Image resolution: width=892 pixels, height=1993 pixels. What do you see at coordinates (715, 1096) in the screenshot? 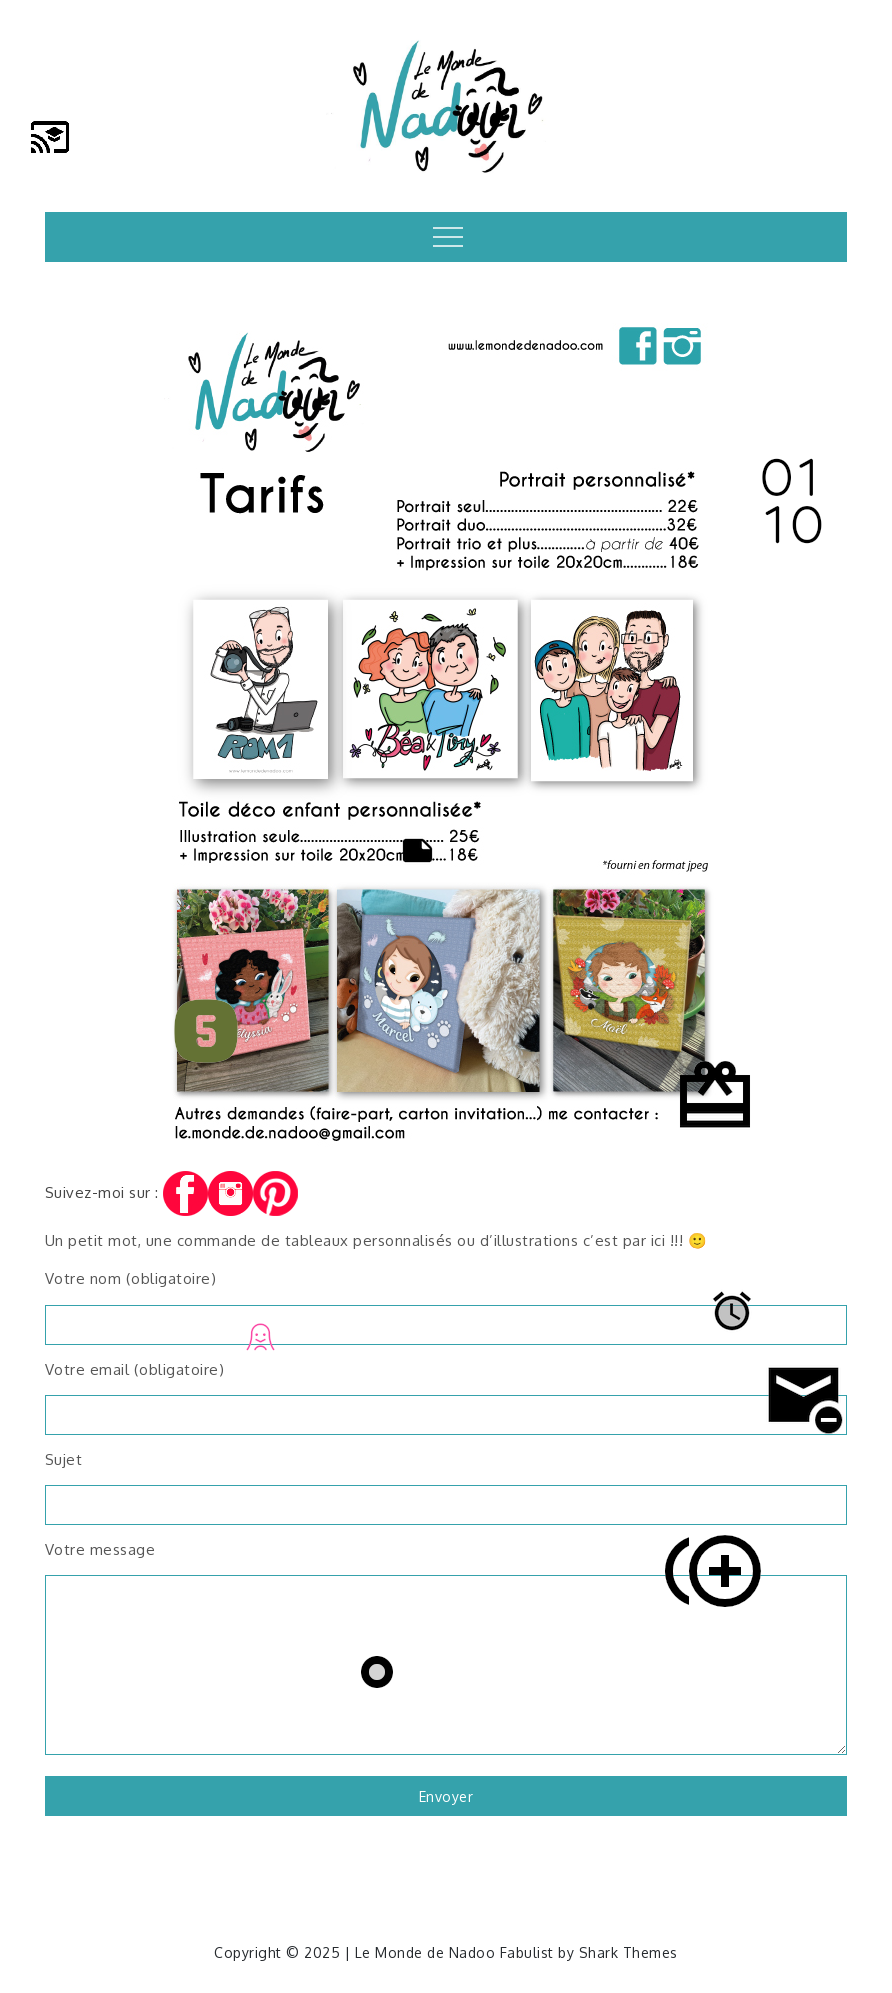
I see `view or redeem a gift card` at bounding box center [715, 1096].